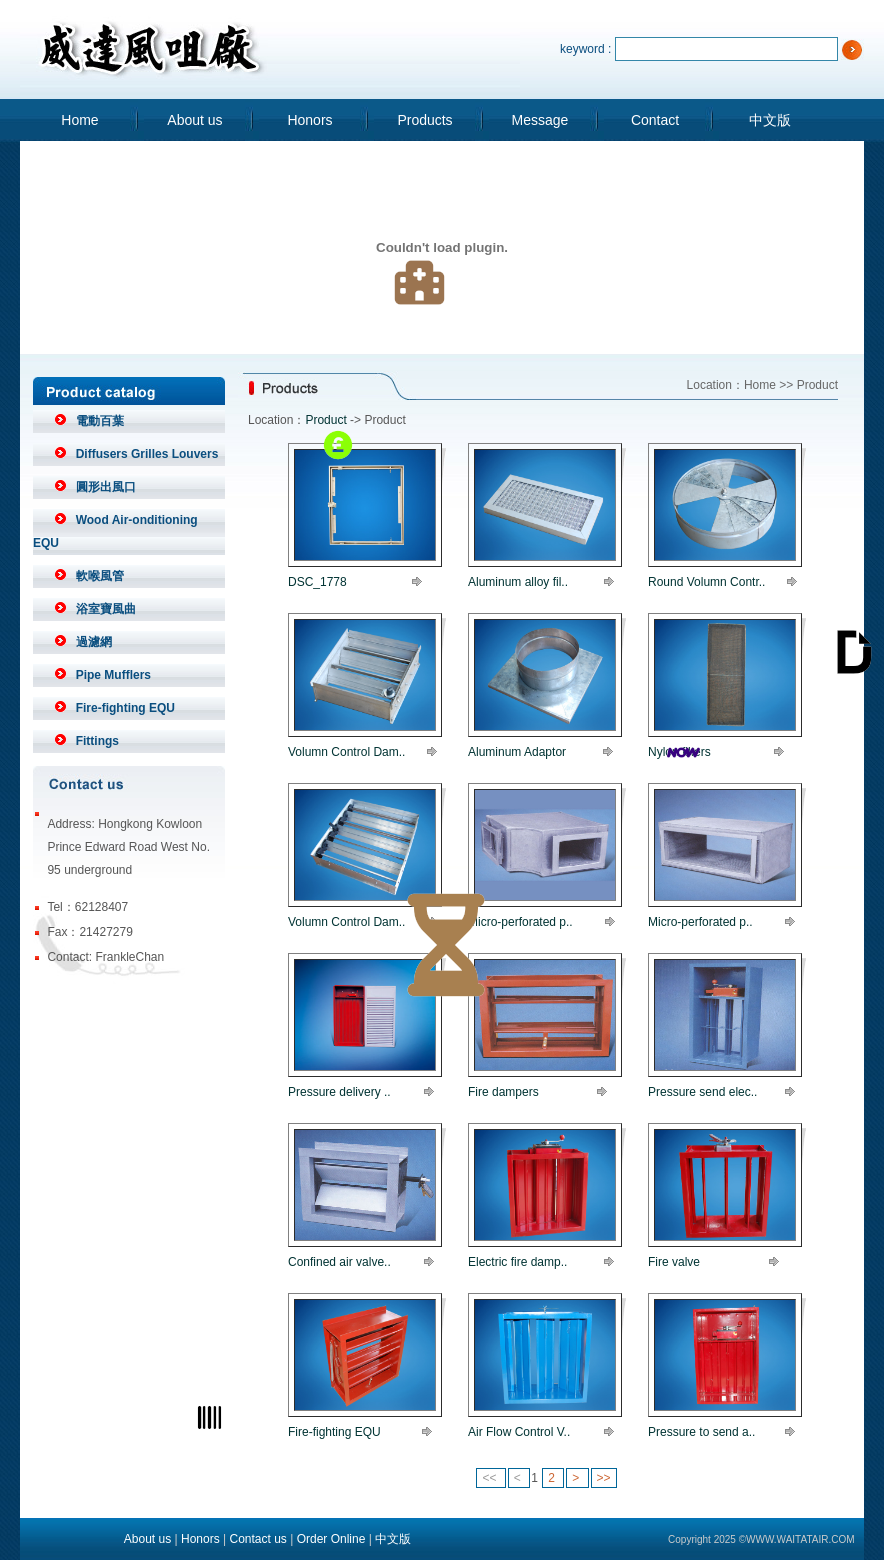 The height and width of the screenshot is (1560, 884). What do you see at coordinates (446, 945) in the screenshot?
I see `indicates a process is in progress or loading` at bounding box center [446, 945].